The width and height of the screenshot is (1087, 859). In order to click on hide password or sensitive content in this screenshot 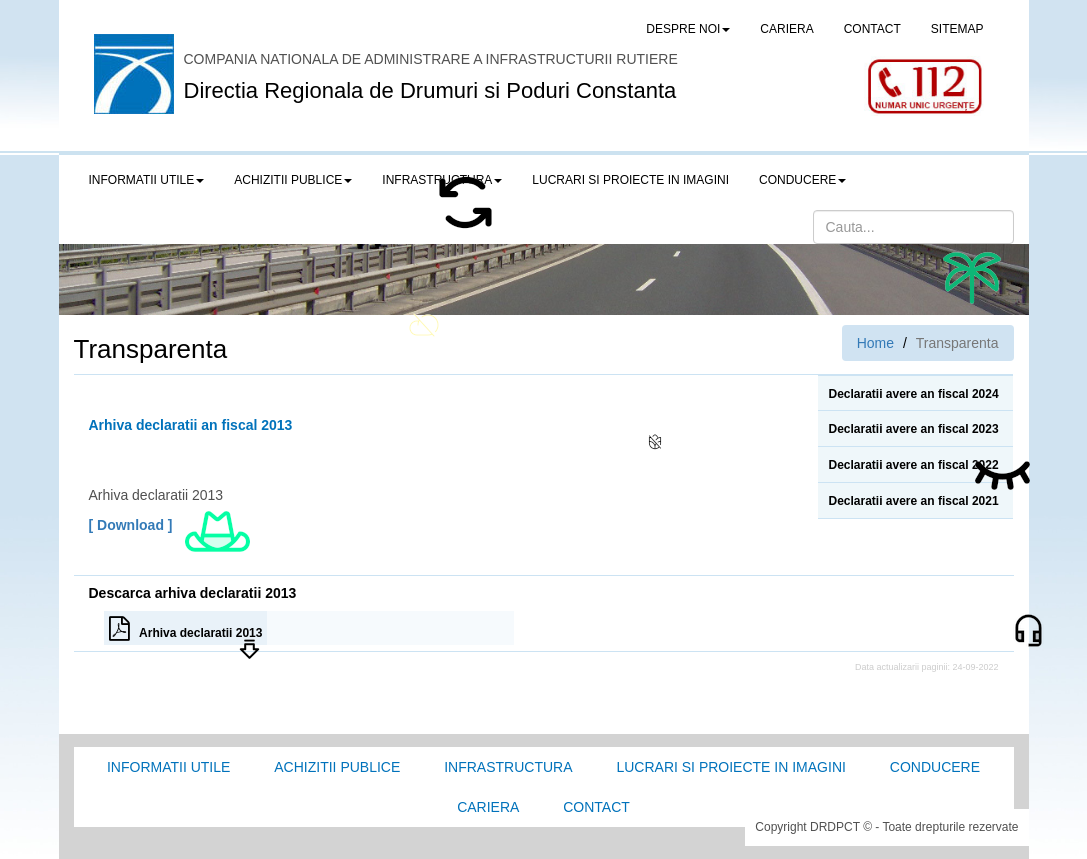, I will do `click(1002, 470)`.